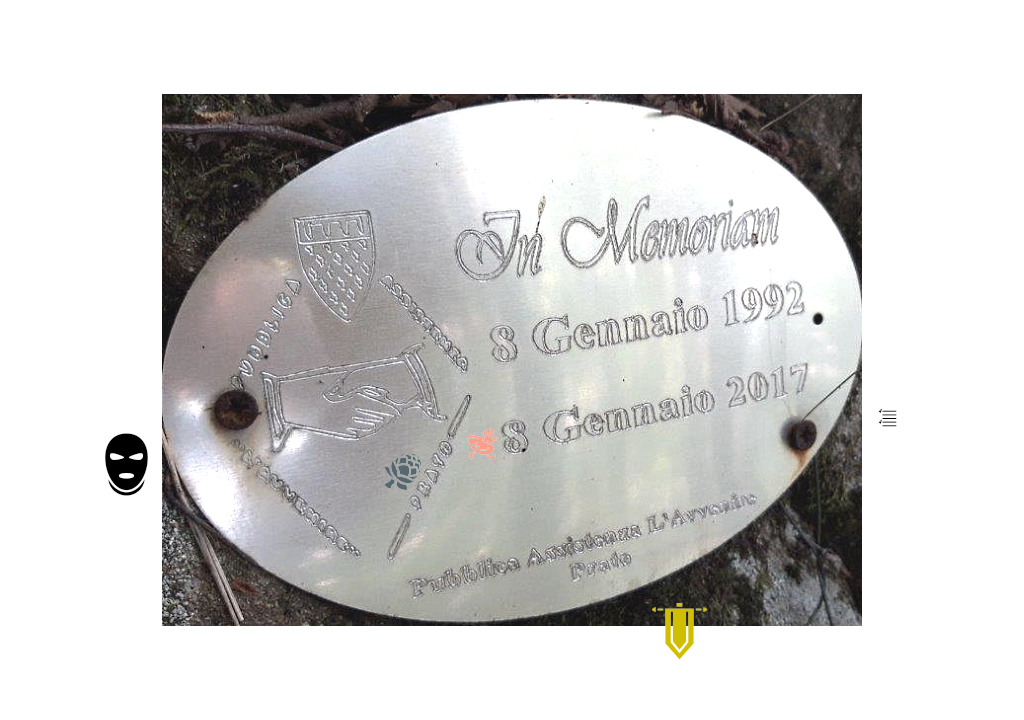  What do you see at coordinates (679, 630) in the screenshot?
I see `adjust banner width or resize vertical flag element` at bounding box center [679, 630].